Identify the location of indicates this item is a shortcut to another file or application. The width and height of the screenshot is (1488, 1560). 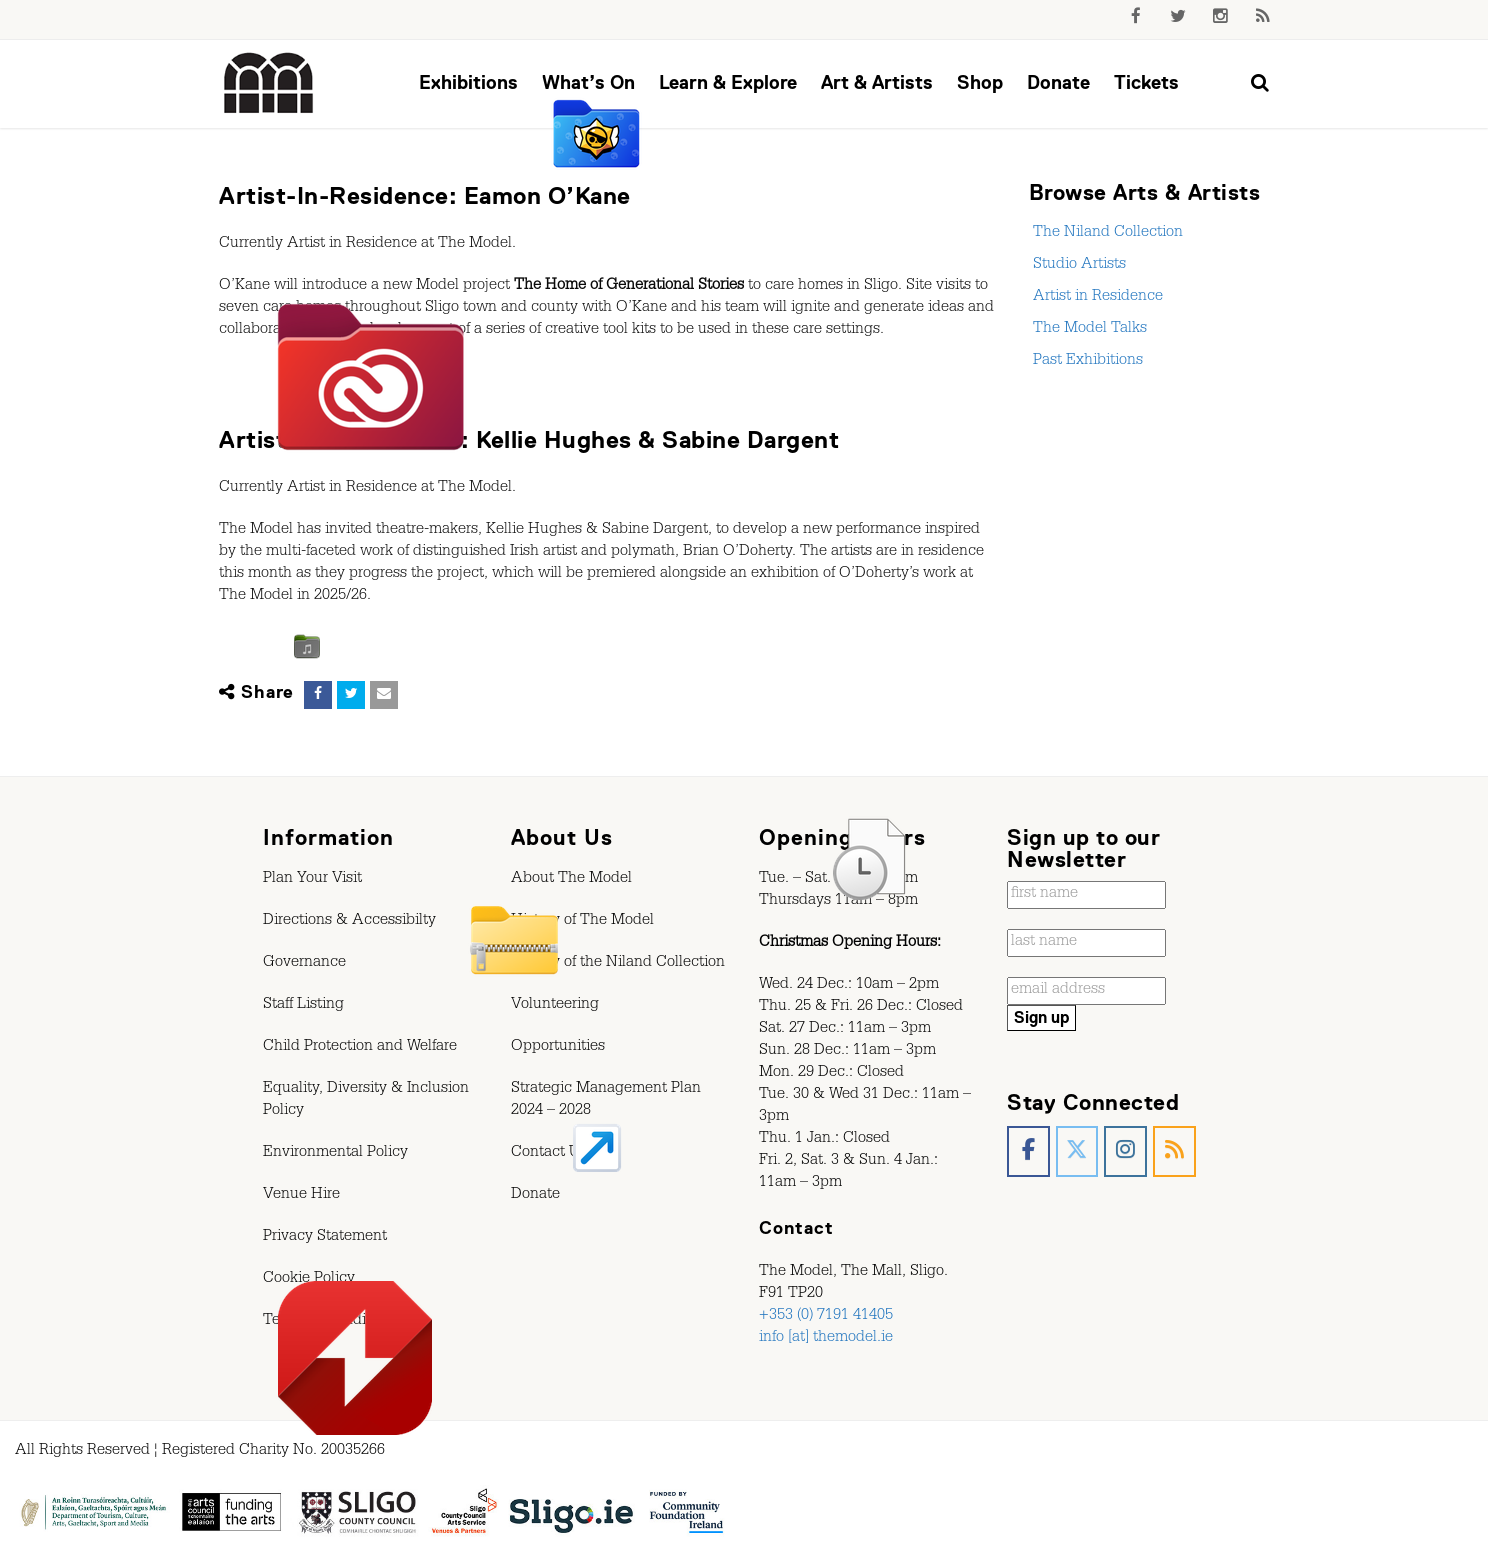
(634, 1110).